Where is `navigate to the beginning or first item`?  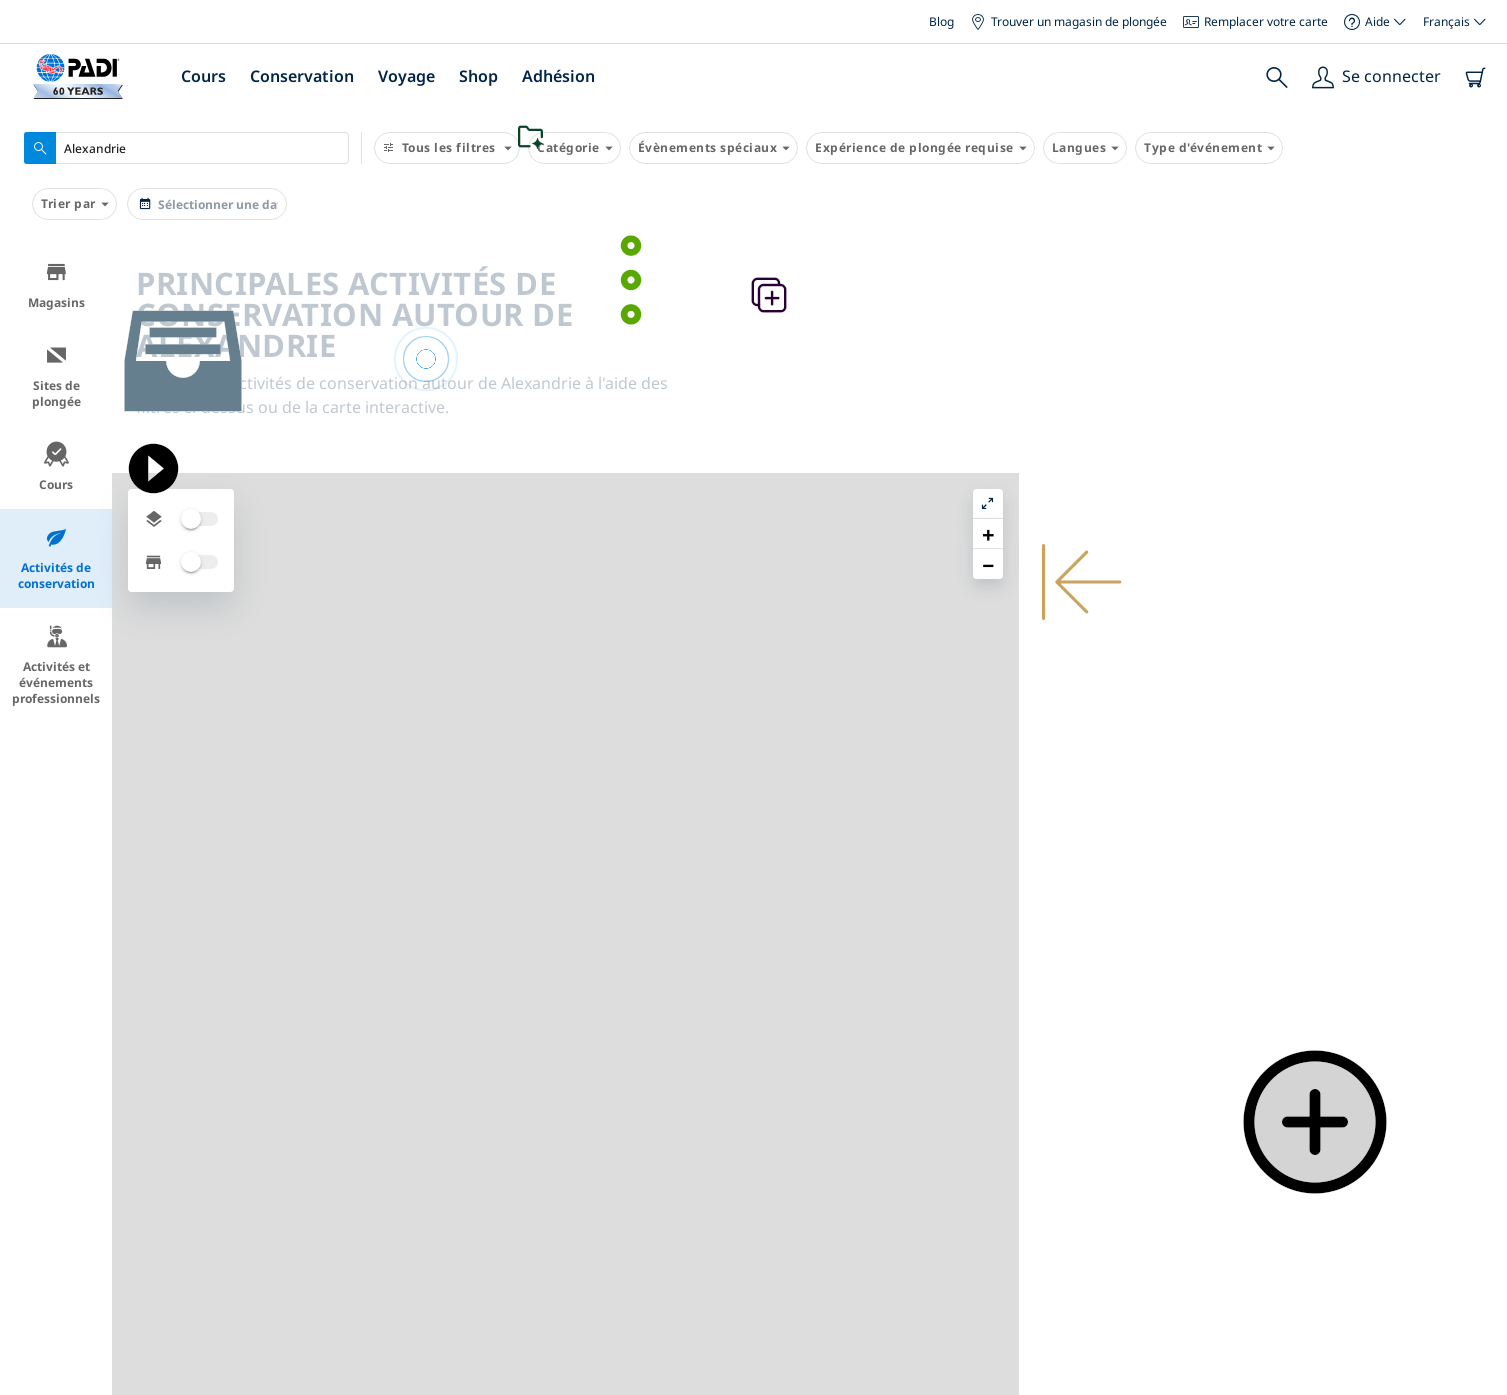 navigate to the beginning or first item is located at coordinates (1080, 582).